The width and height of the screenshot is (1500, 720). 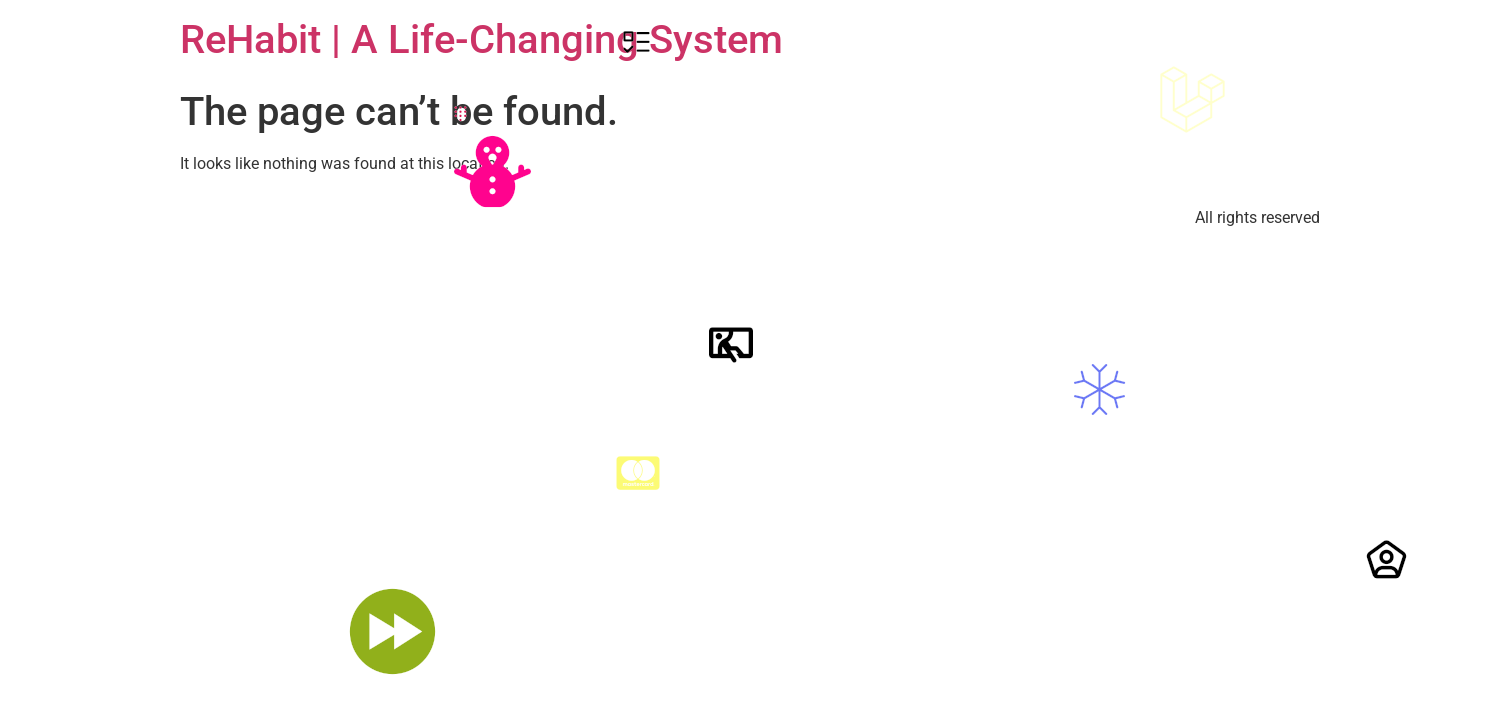 What do you see at coordinates (636, 41) in the screenshot?
I see `view task list or checklist` at bounding box center [636, 41].